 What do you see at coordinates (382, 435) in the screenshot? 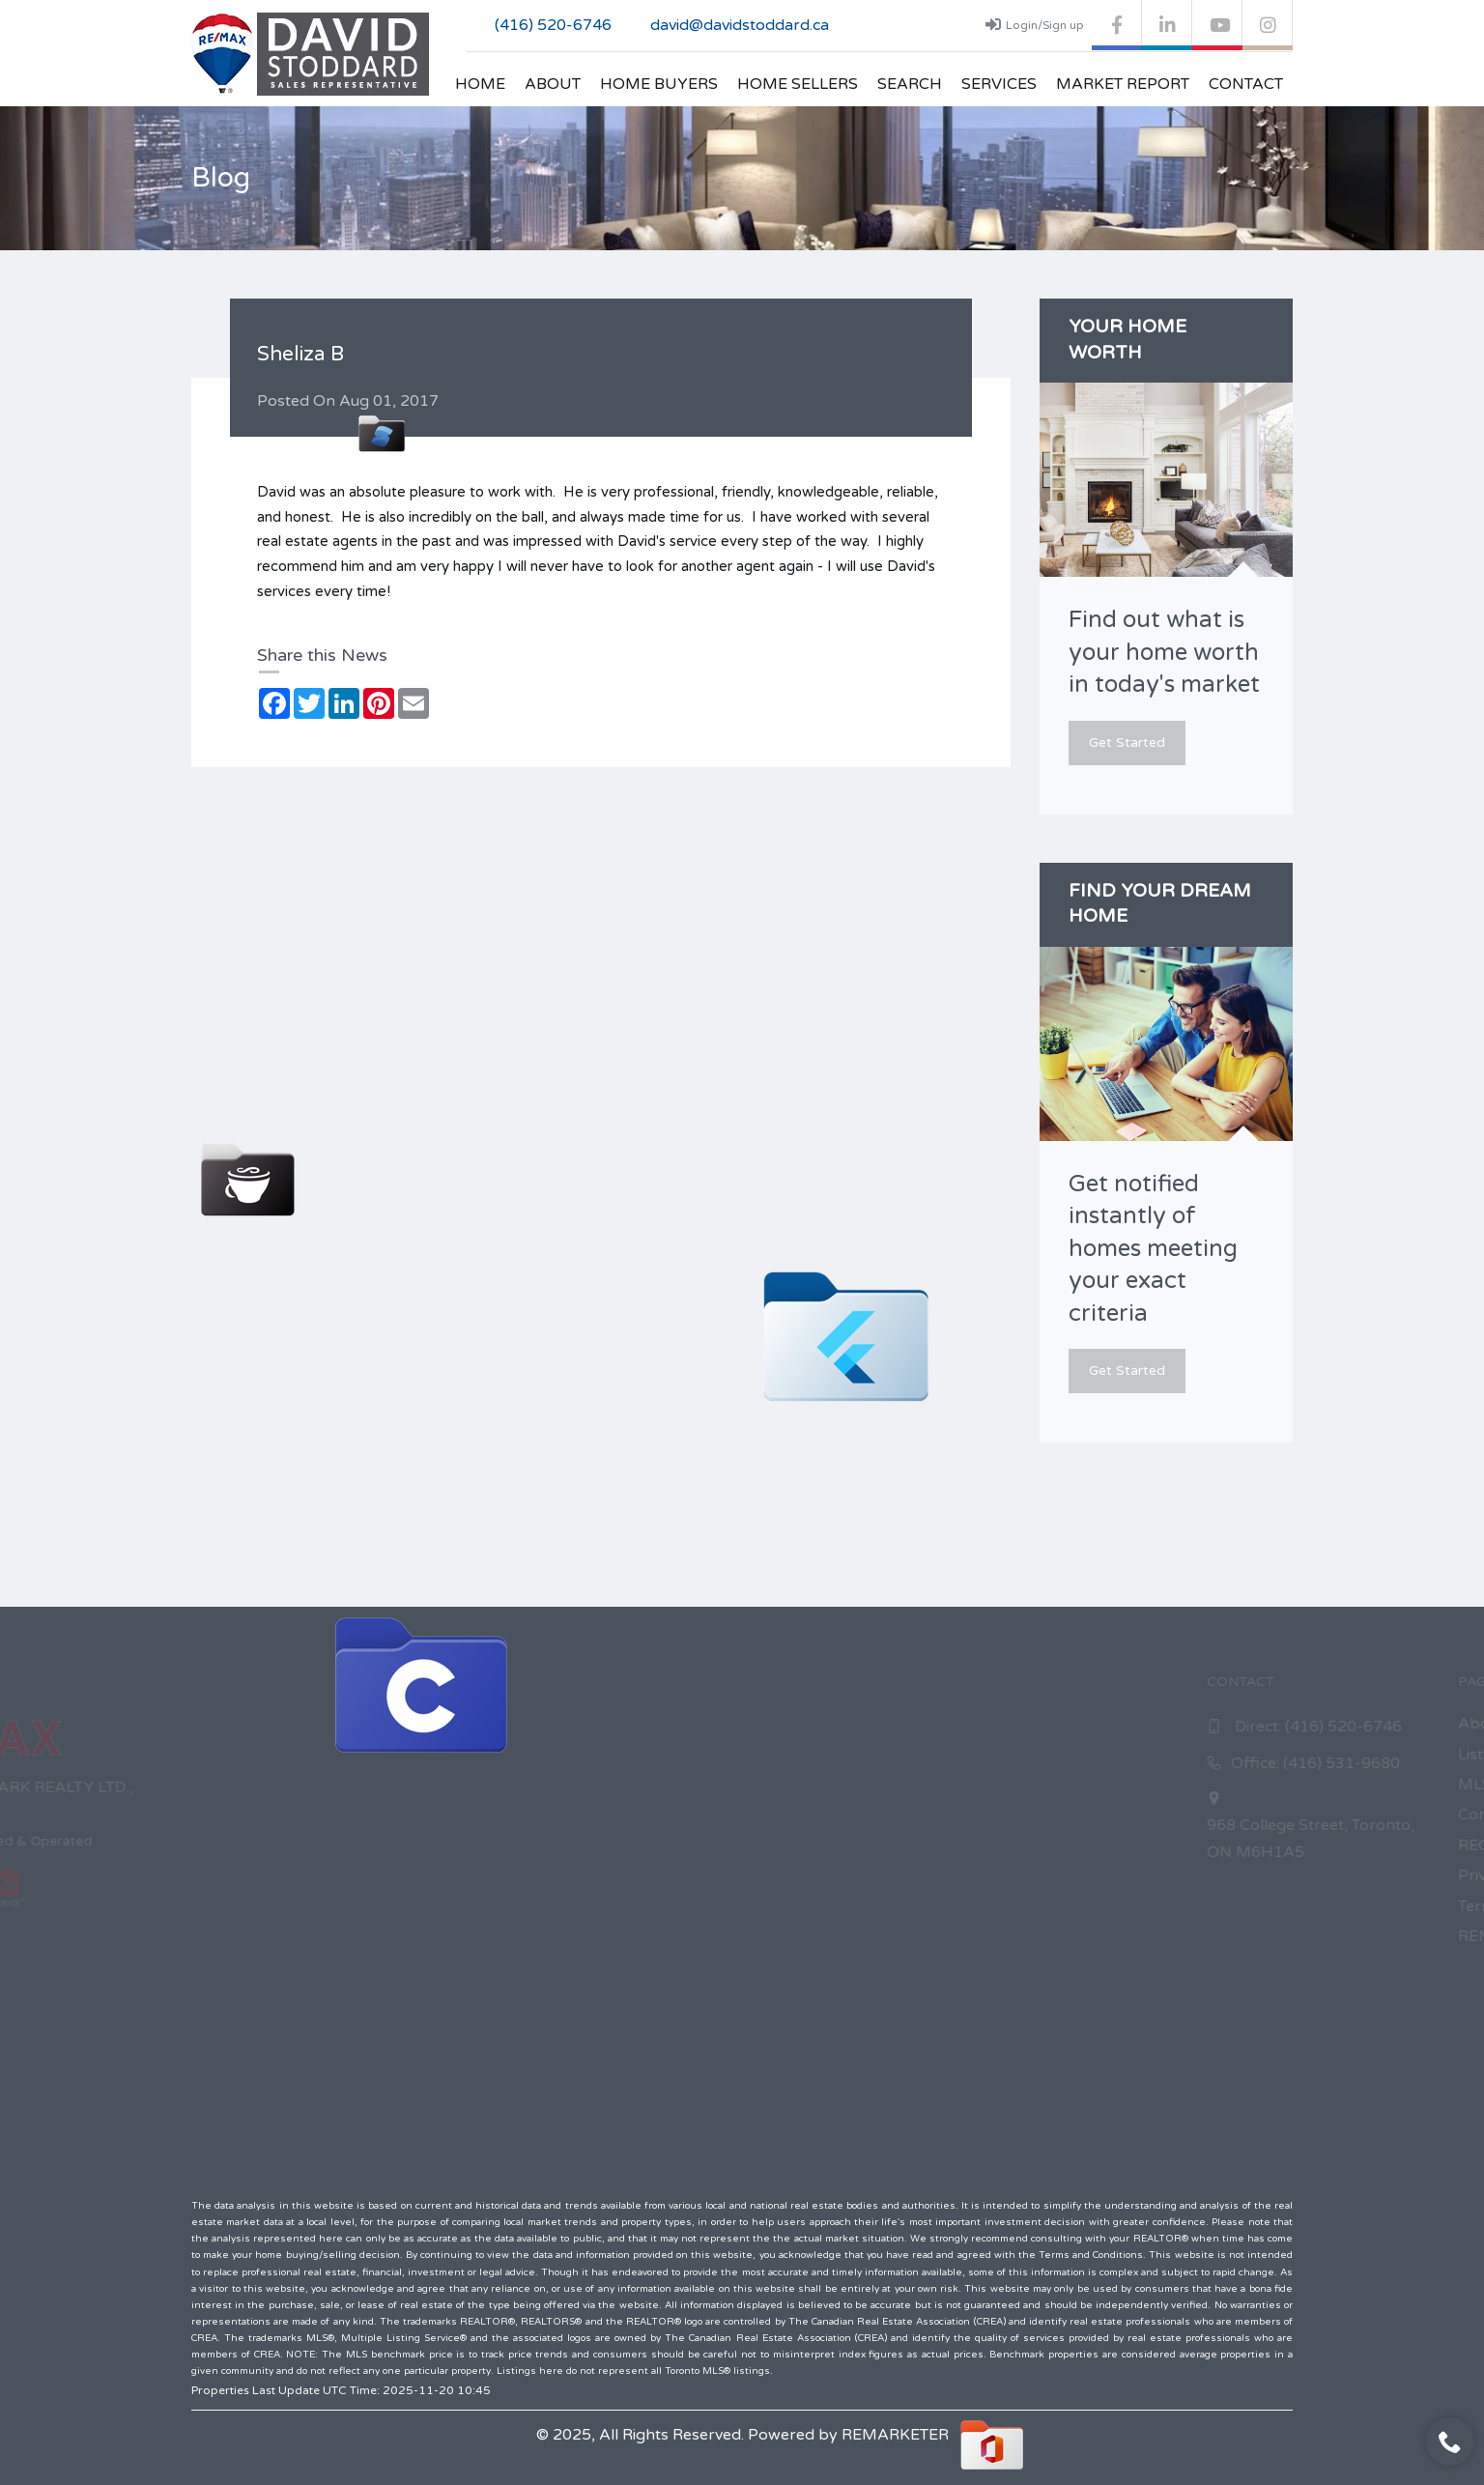
I see `folder containing SolidJS project files` at bounding box center [382, 435].